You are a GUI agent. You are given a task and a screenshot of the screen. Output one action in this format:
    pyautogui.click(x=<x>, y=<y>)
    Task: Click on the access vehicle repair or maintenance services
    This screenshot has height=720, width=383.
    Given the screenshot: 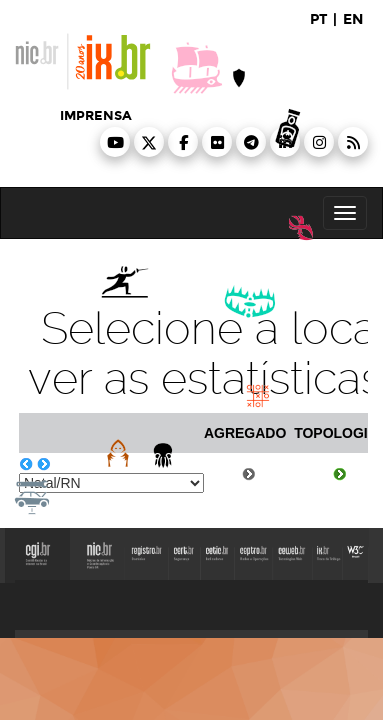 What is the action you would take?
    pyautogui.click(x=32, y=497)
    